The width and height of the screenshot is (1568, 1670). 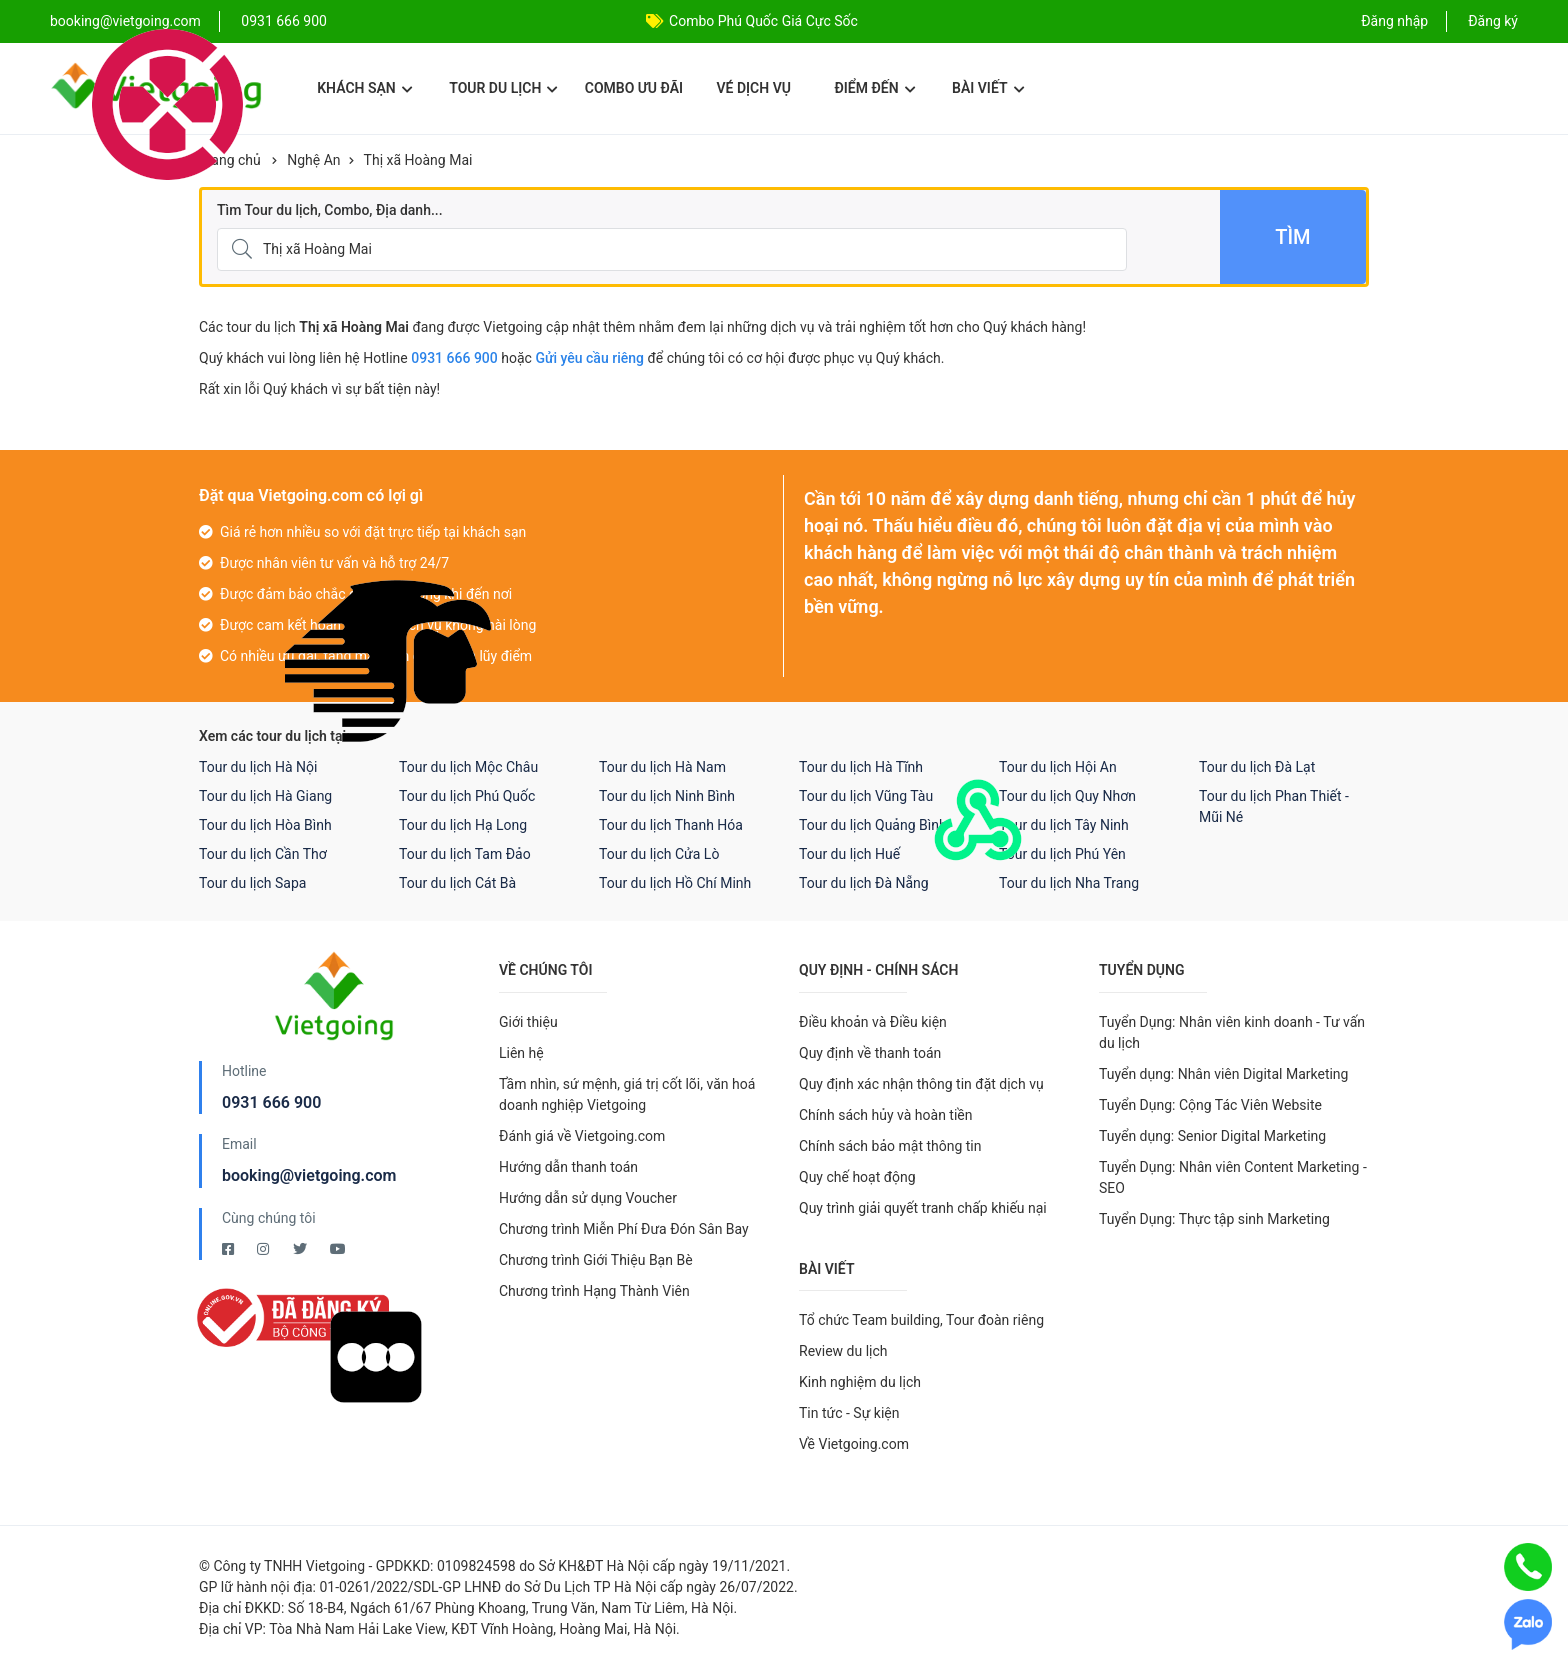 What do you see at coordinates (167, 104) in the screenshot?
I see `visit opencritic website for game reviews` at bounding box center [167, 104].